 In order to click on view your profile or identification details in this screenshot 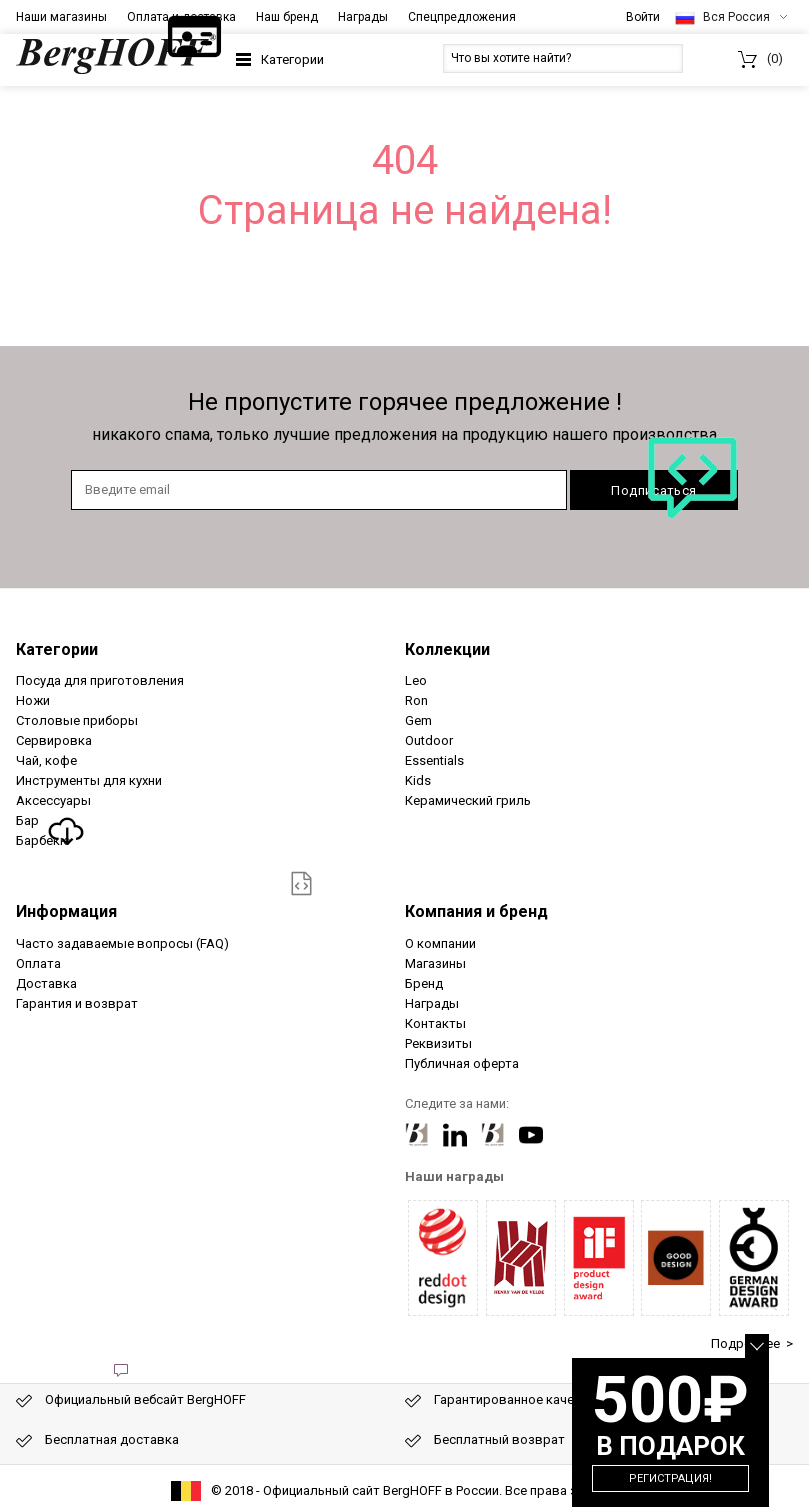, I will do `click(194, 36)`.